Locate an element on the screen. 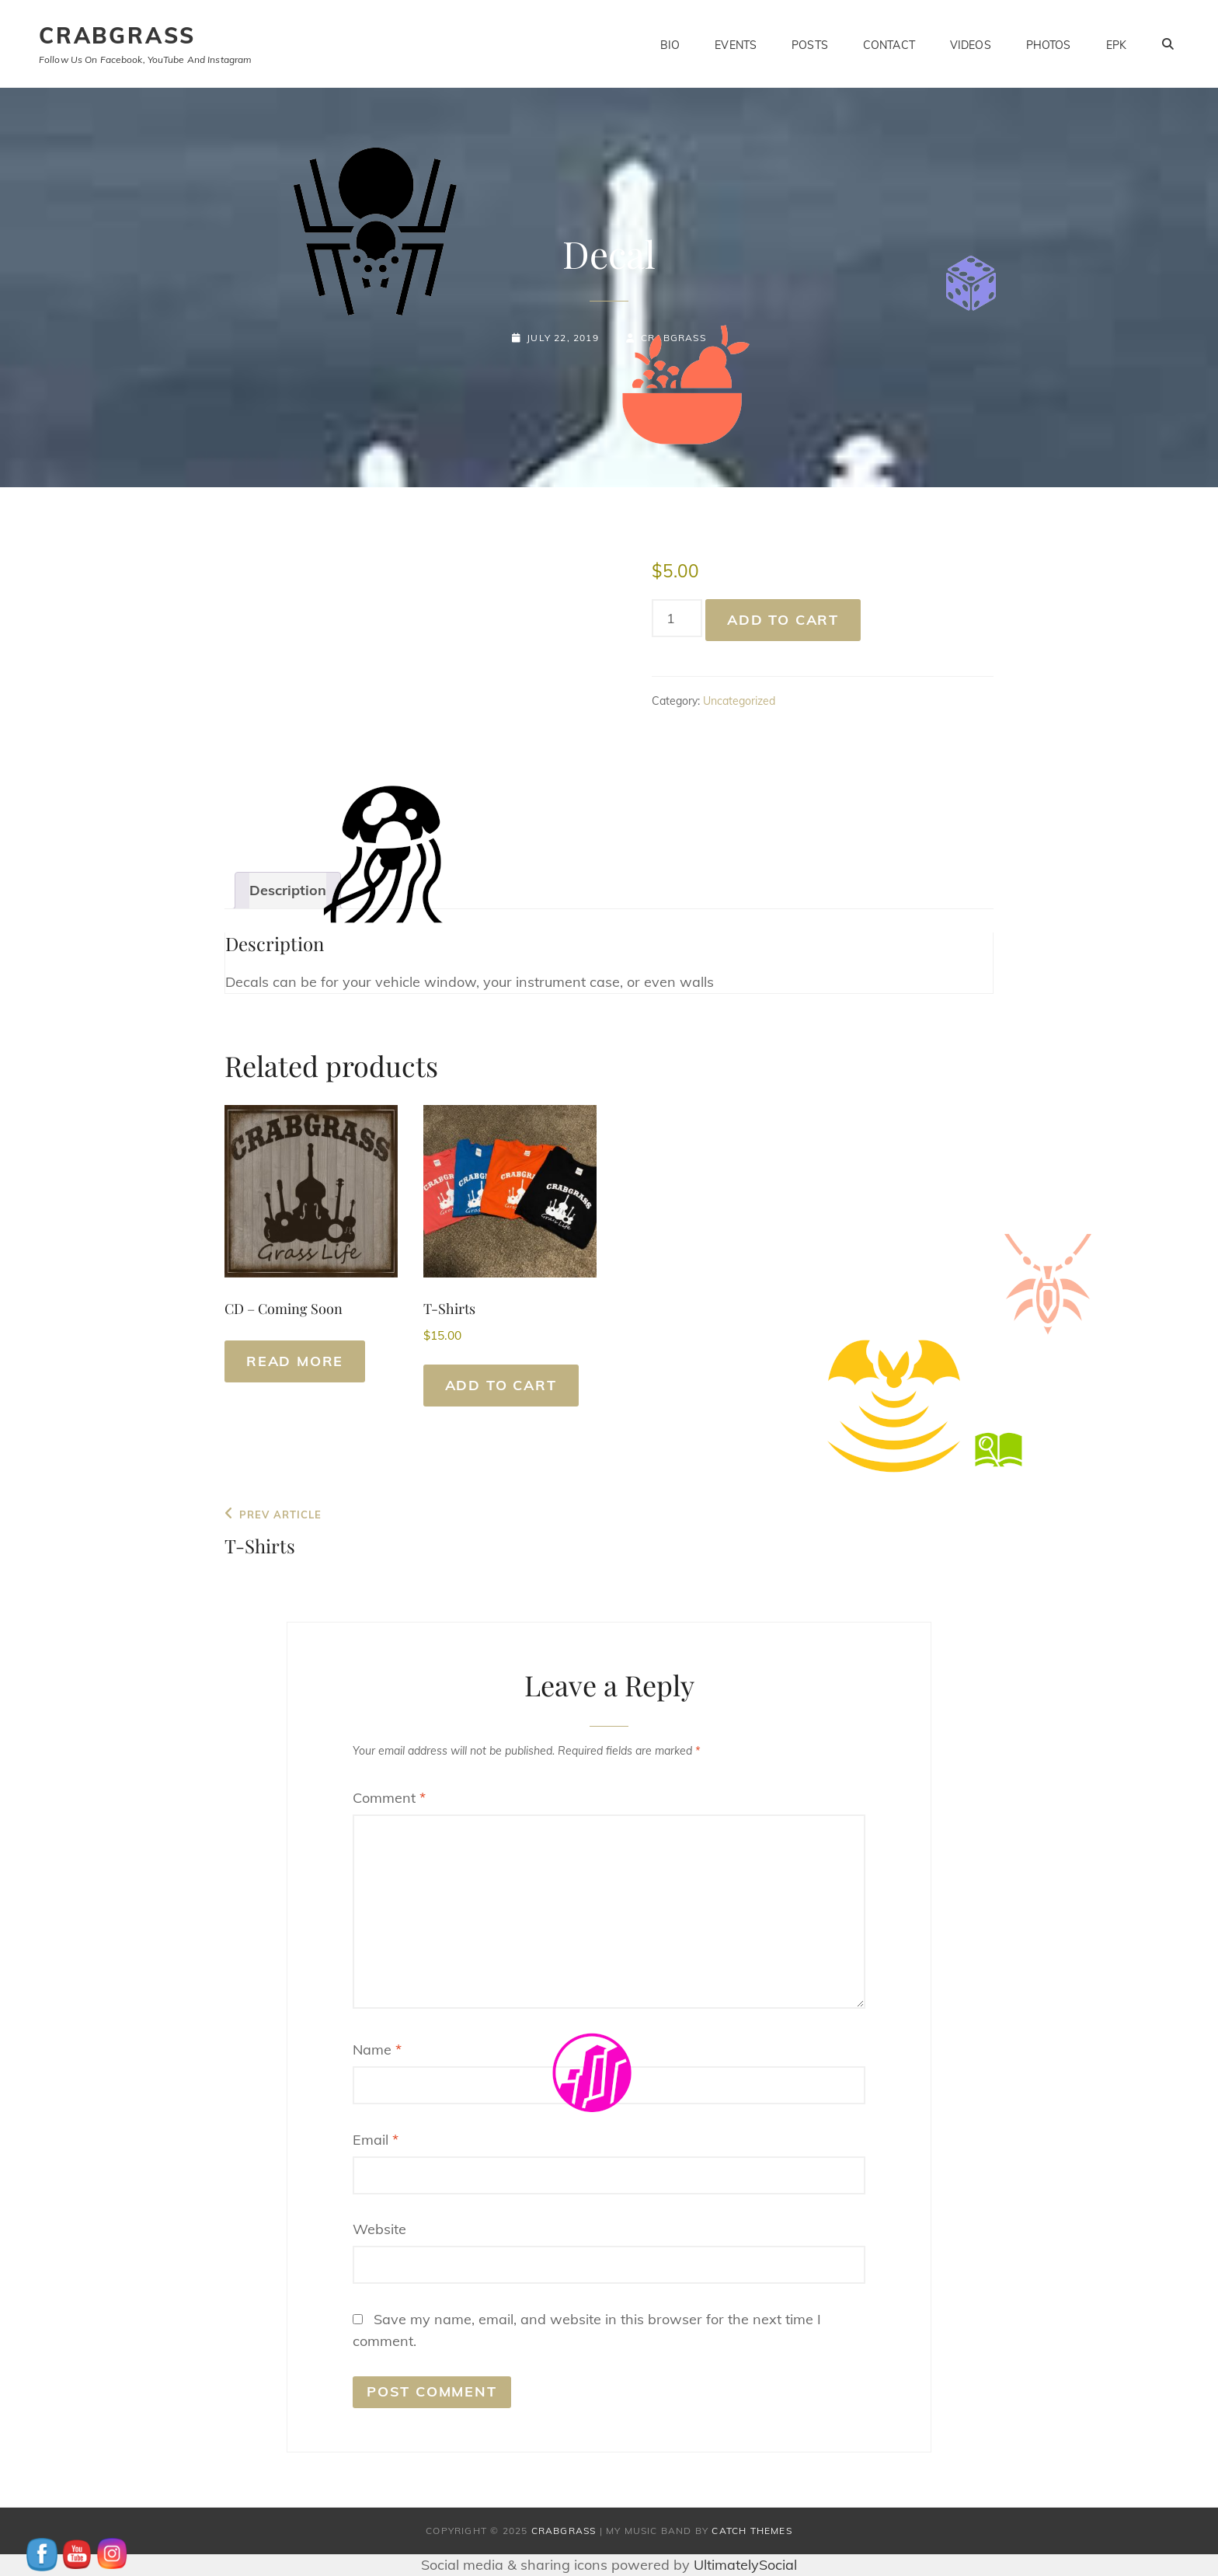 This screenshot has width=1218, height=2576. activate sonic attack ability is located at coordinates (893, 1406).